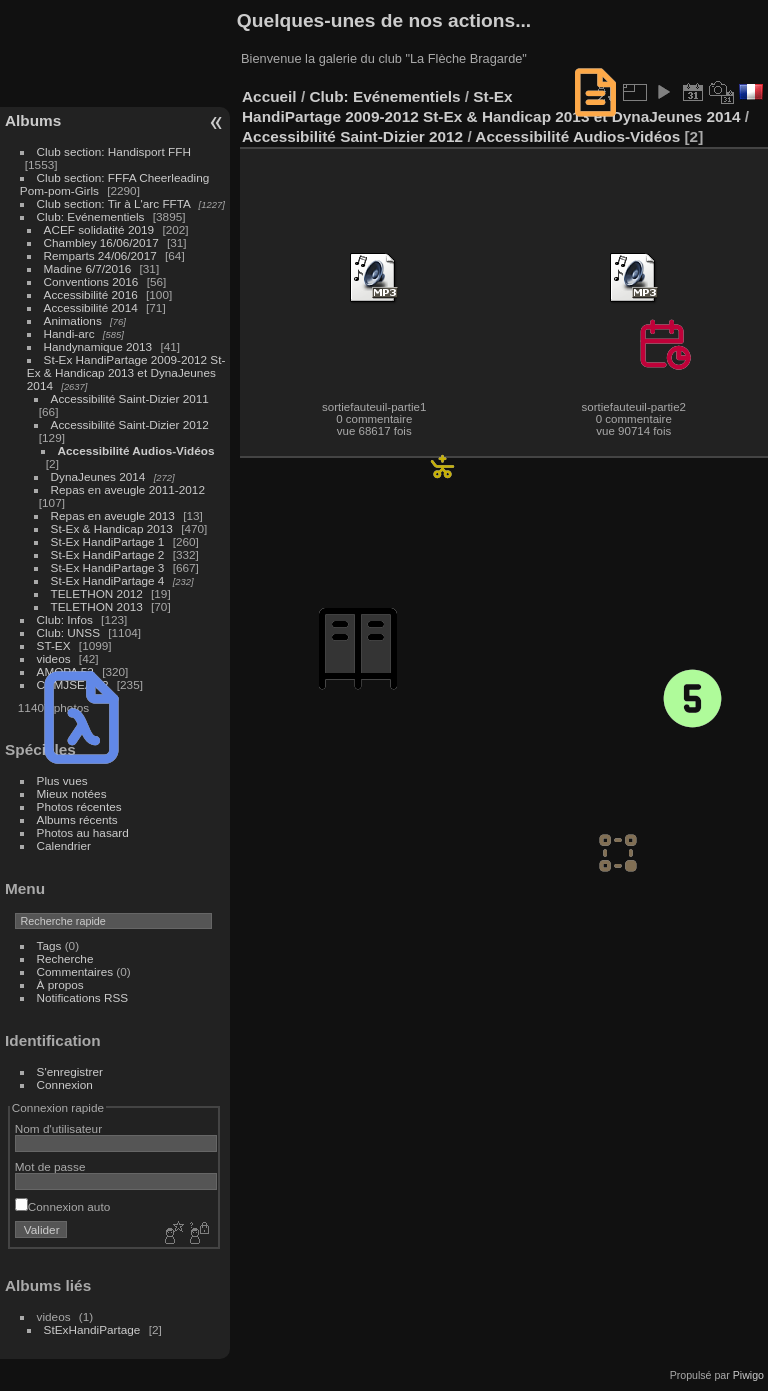  I want to click on view calendar analytics and statistics, so click(664, 343).